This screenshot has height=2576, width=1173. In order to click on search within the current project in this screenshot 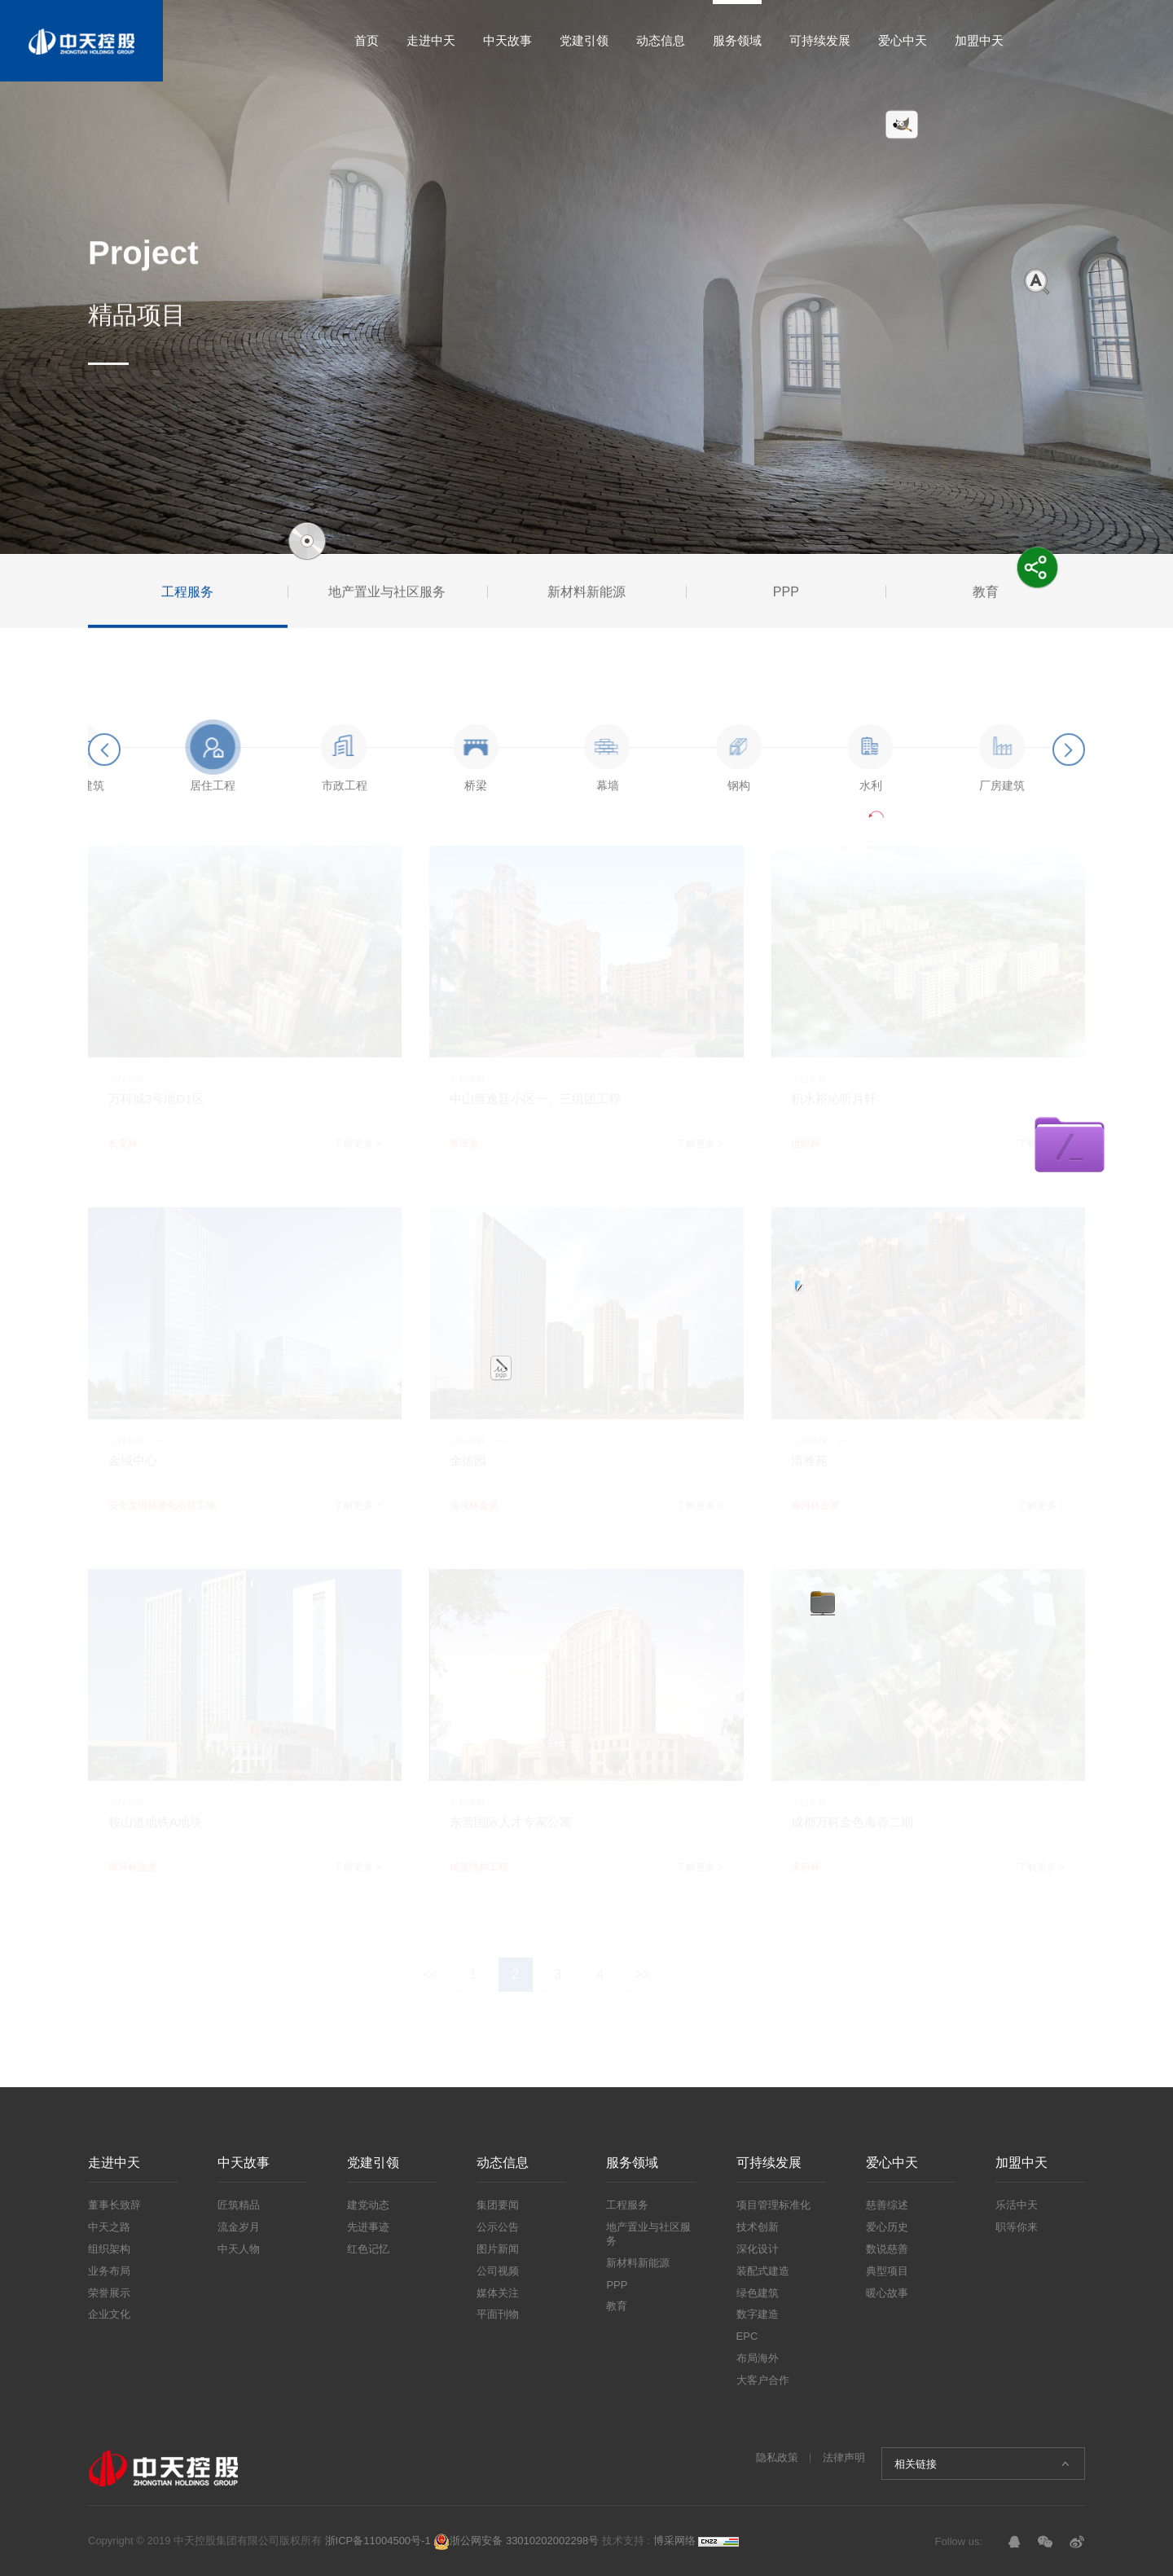, I will do `click(1037, 282)`.